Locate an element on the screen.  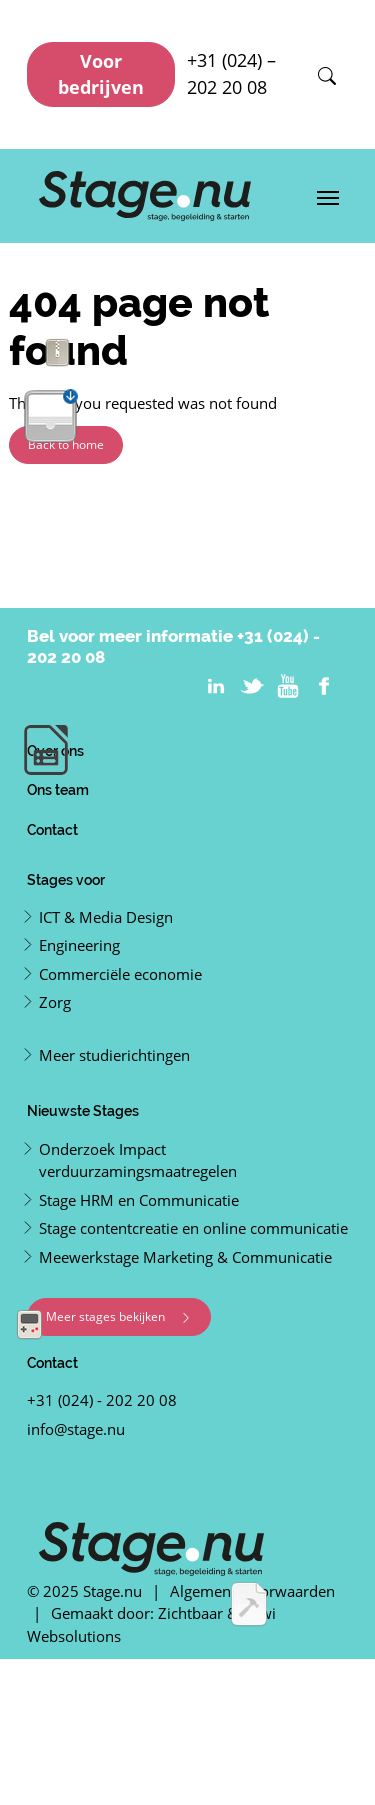
a makefile used for building or compiling software is located at coordinates (249, 1604).